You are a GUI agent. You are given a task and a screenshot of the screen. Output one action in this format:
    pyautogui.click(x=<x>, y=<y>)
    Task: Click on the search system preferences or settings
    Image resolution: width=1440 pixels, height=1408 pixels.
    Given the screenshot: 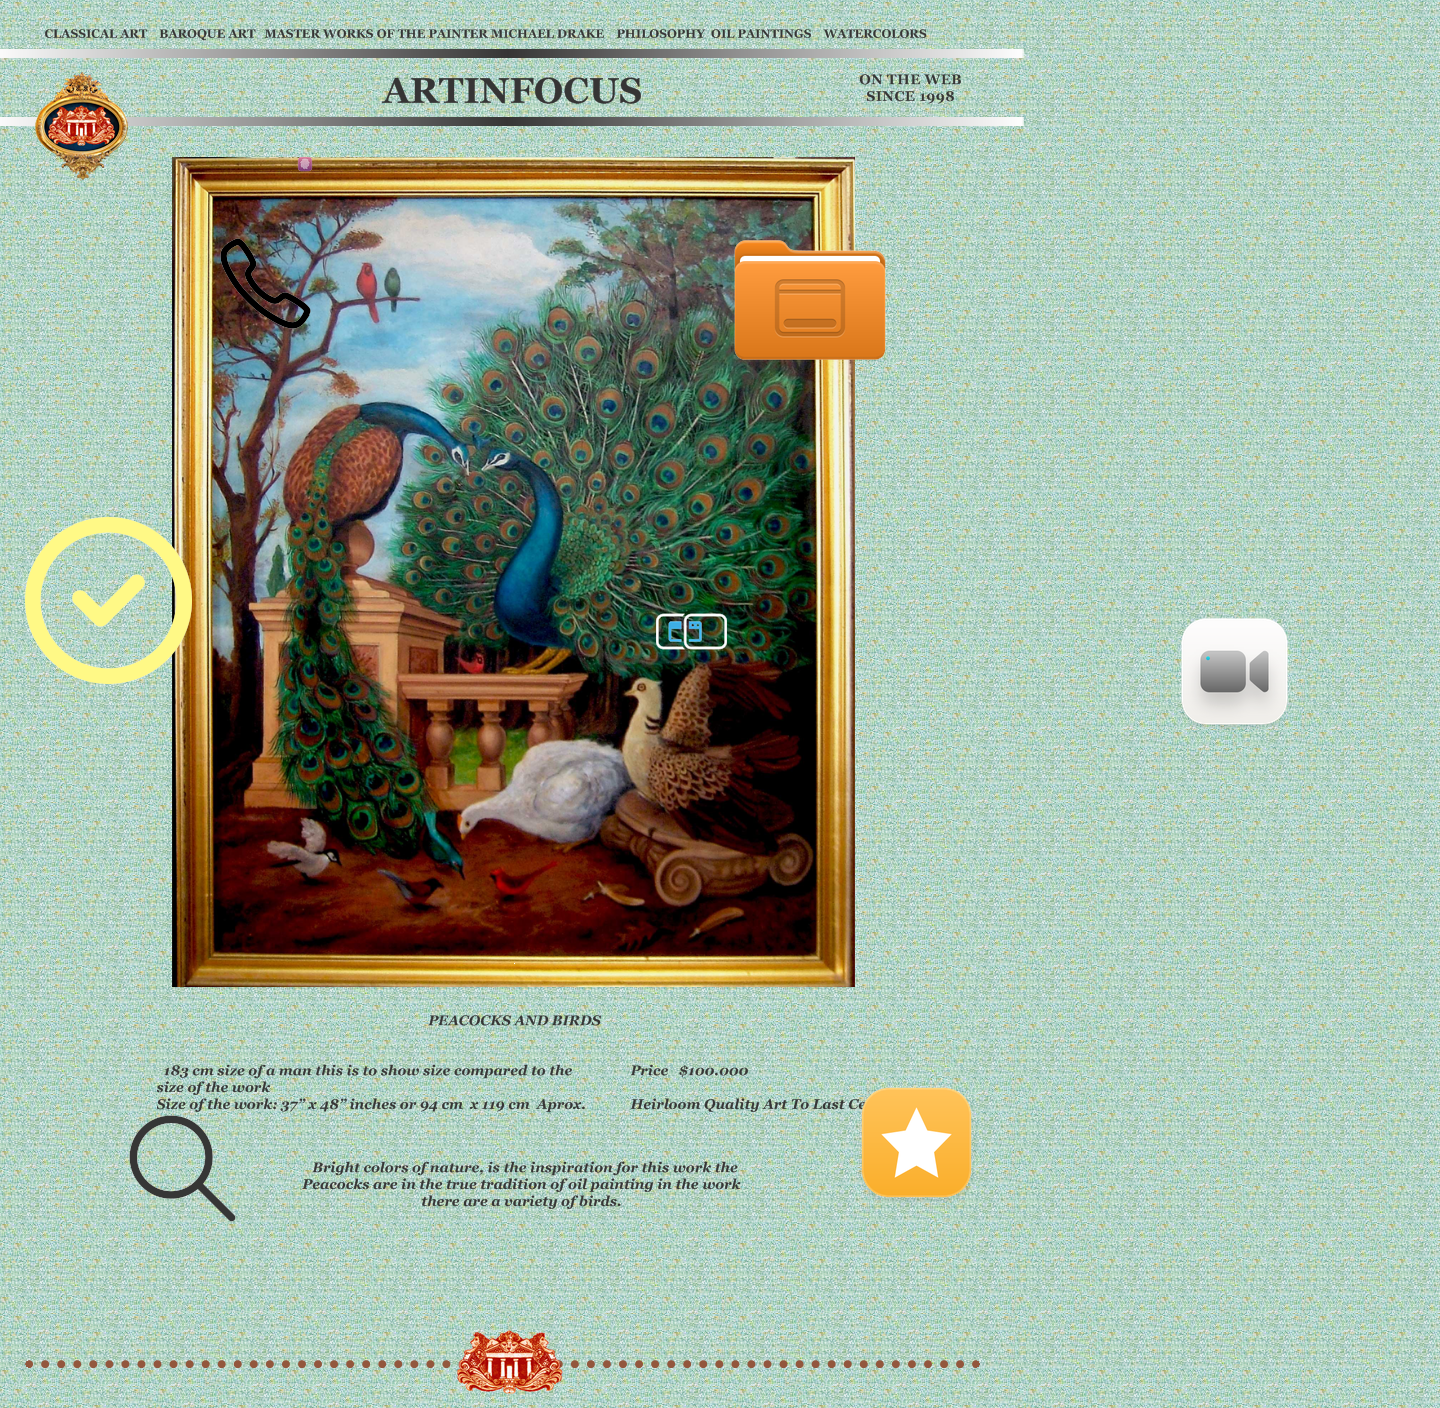 What is the action you would take?
    pyautogui.click(x=182, y=1168)
    